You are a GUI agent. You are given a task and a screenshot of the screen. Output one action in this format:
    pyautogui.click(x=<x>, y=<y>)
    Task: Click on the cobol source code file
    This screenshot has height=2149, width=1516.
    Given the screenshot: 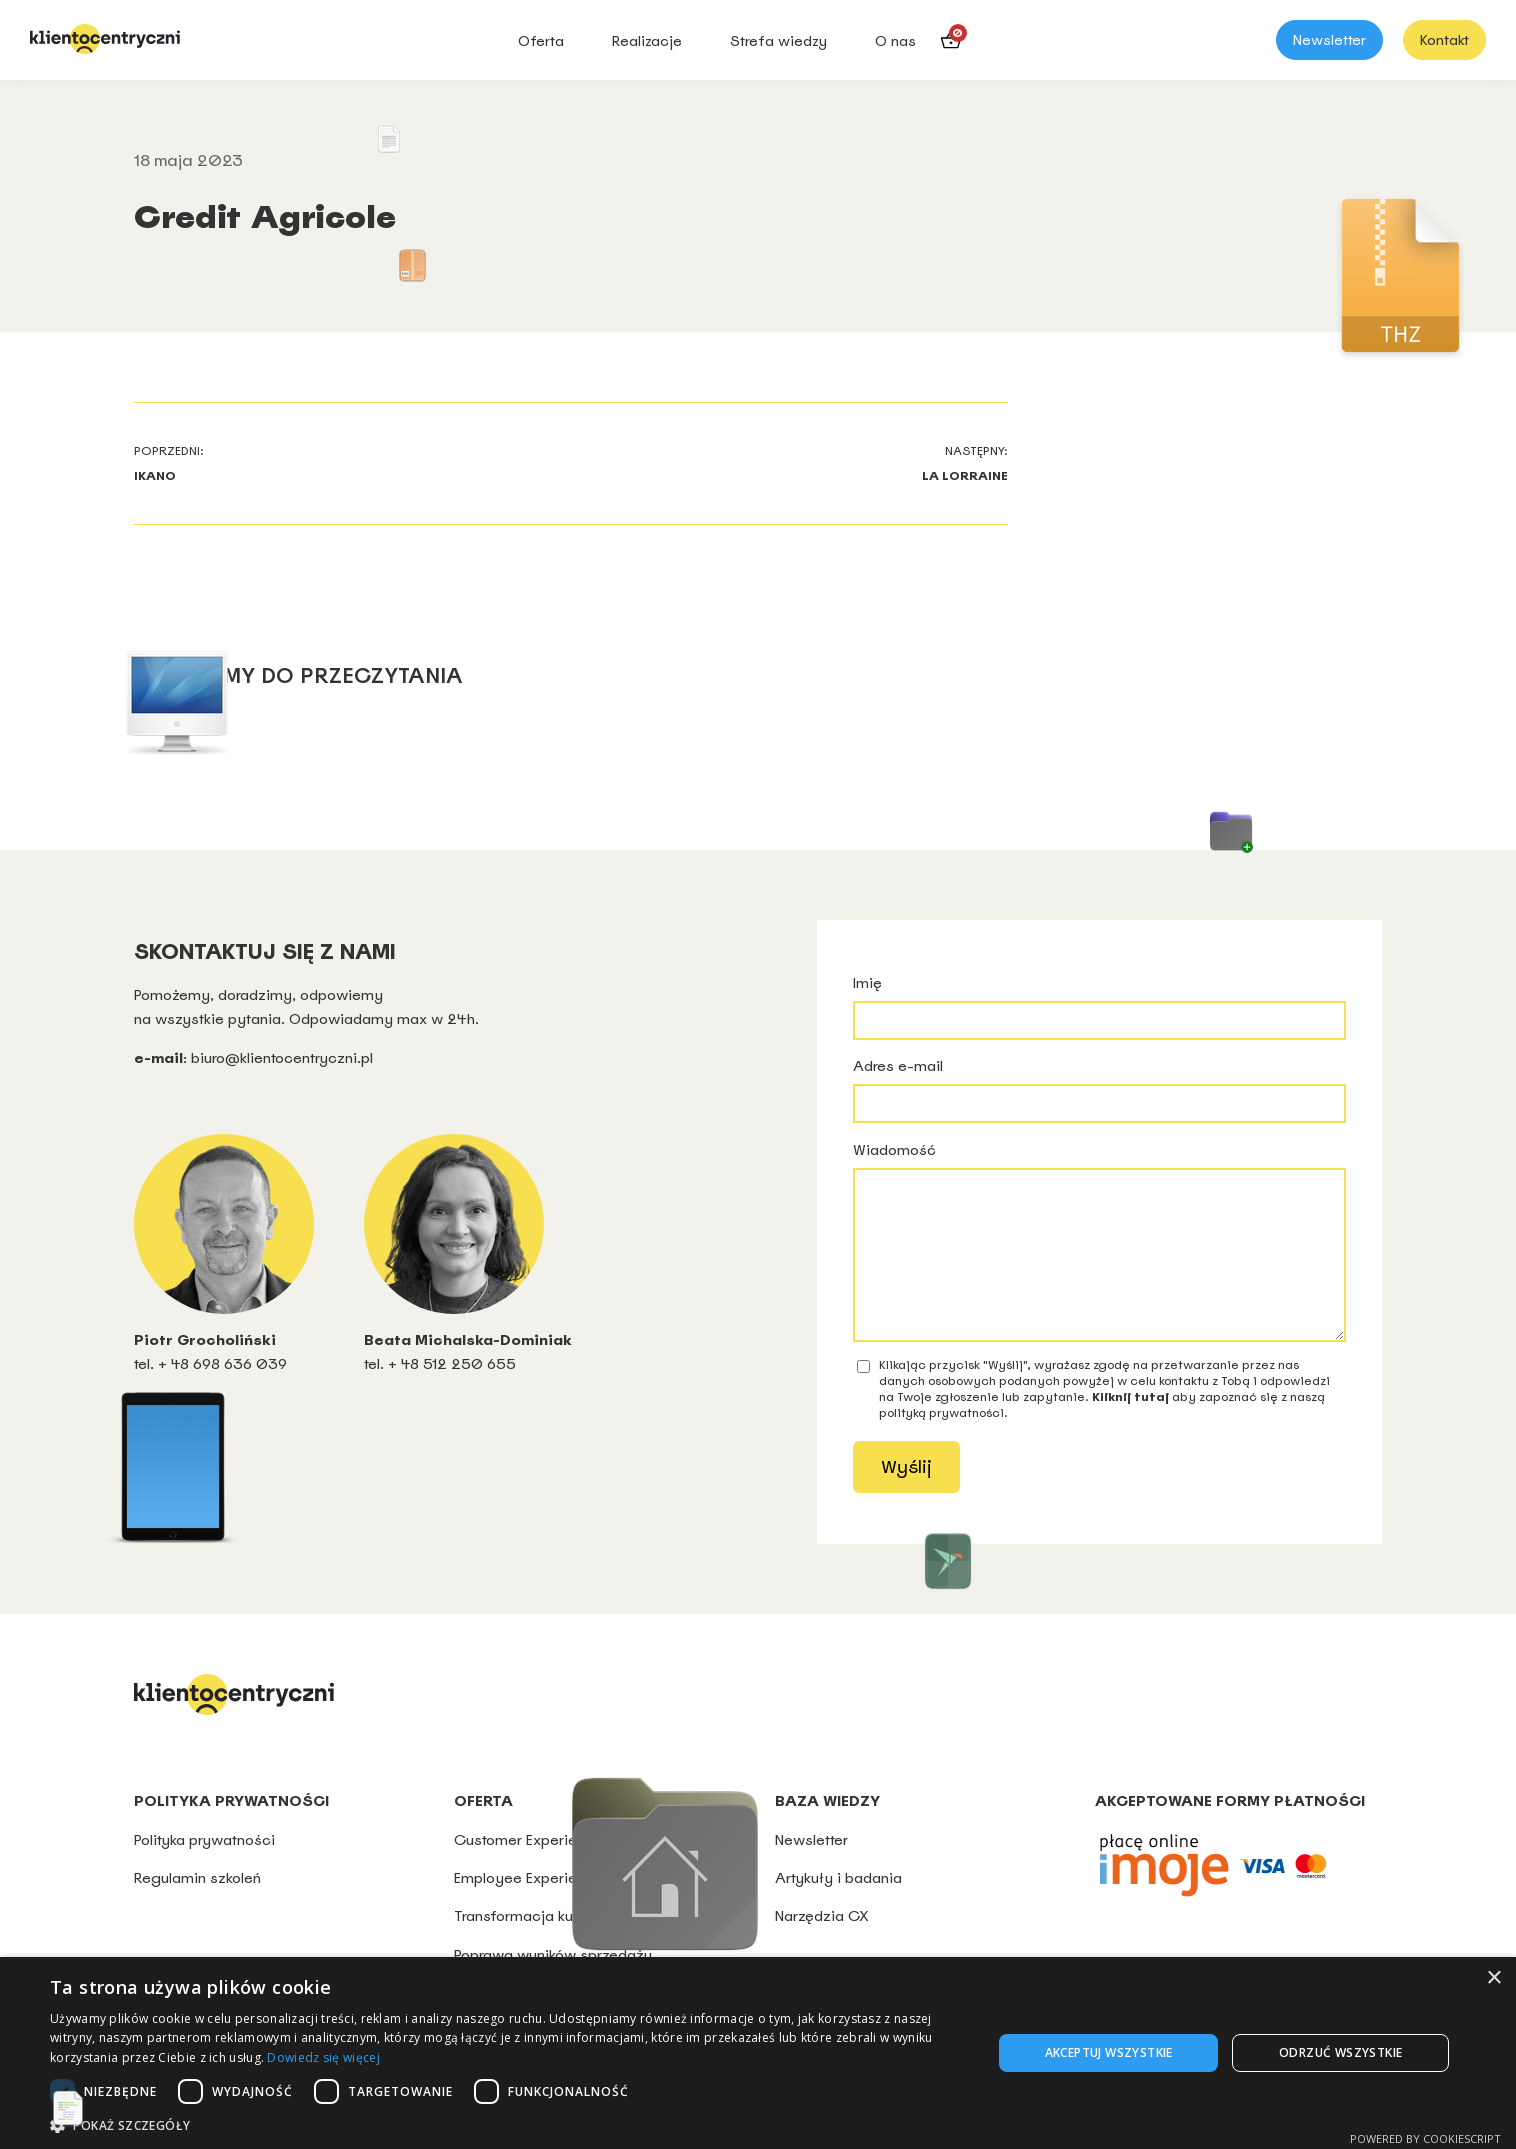 What is the action you would take?
    pyautogui.click(x=68, y=2108)
    